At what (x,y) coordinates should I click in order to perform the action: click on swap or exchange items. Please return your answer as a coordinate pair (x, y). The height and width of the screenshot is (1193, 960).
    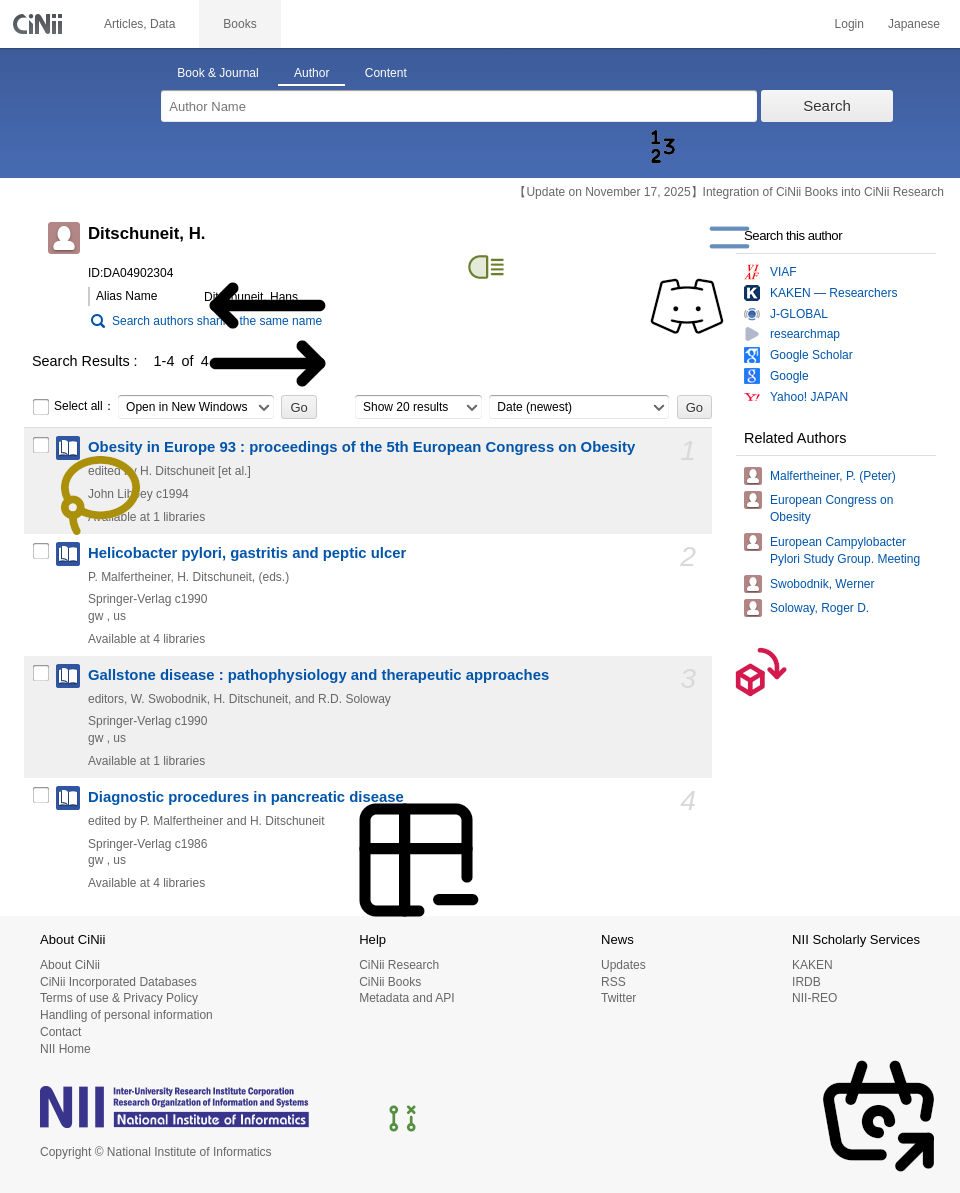
    Looking at the image, I should click on (267, 334).